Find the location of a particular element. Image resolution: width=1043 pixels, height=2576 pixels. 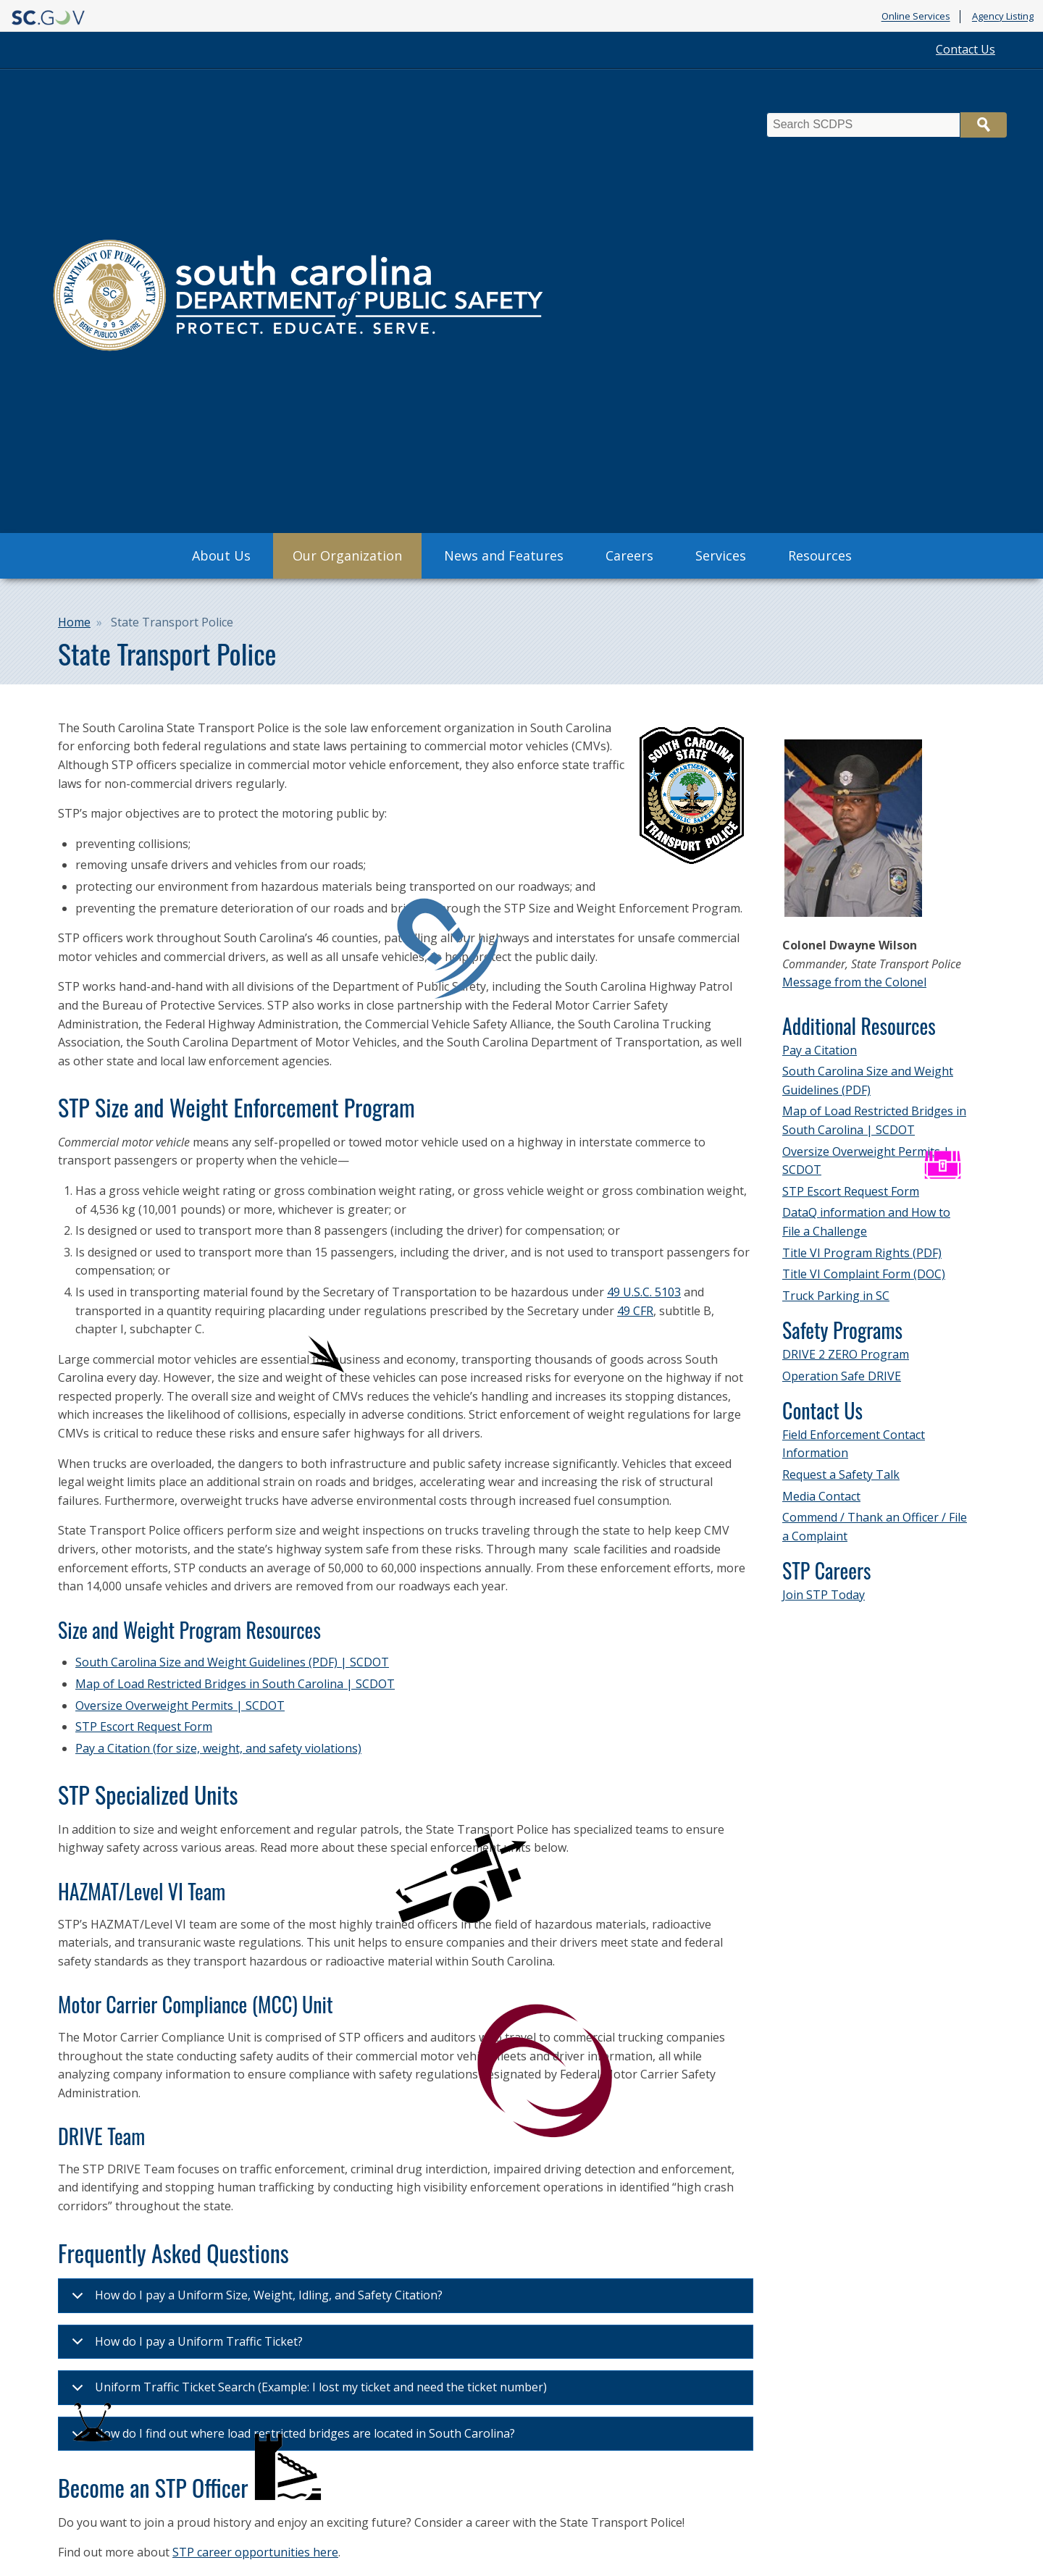

indicates a beast or creature ability in a game interface is located at coordinates (544, 2071).